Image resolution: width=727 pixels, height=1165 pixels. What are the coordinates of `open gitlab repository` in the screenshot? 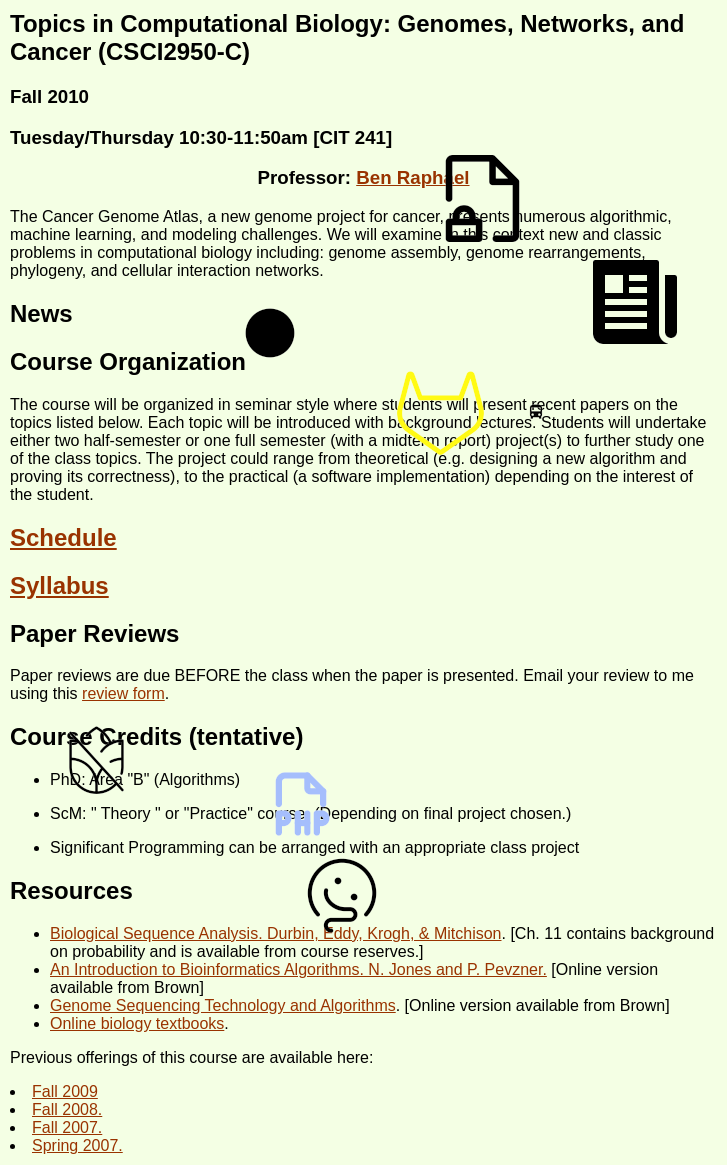 It's located at (440, 411).